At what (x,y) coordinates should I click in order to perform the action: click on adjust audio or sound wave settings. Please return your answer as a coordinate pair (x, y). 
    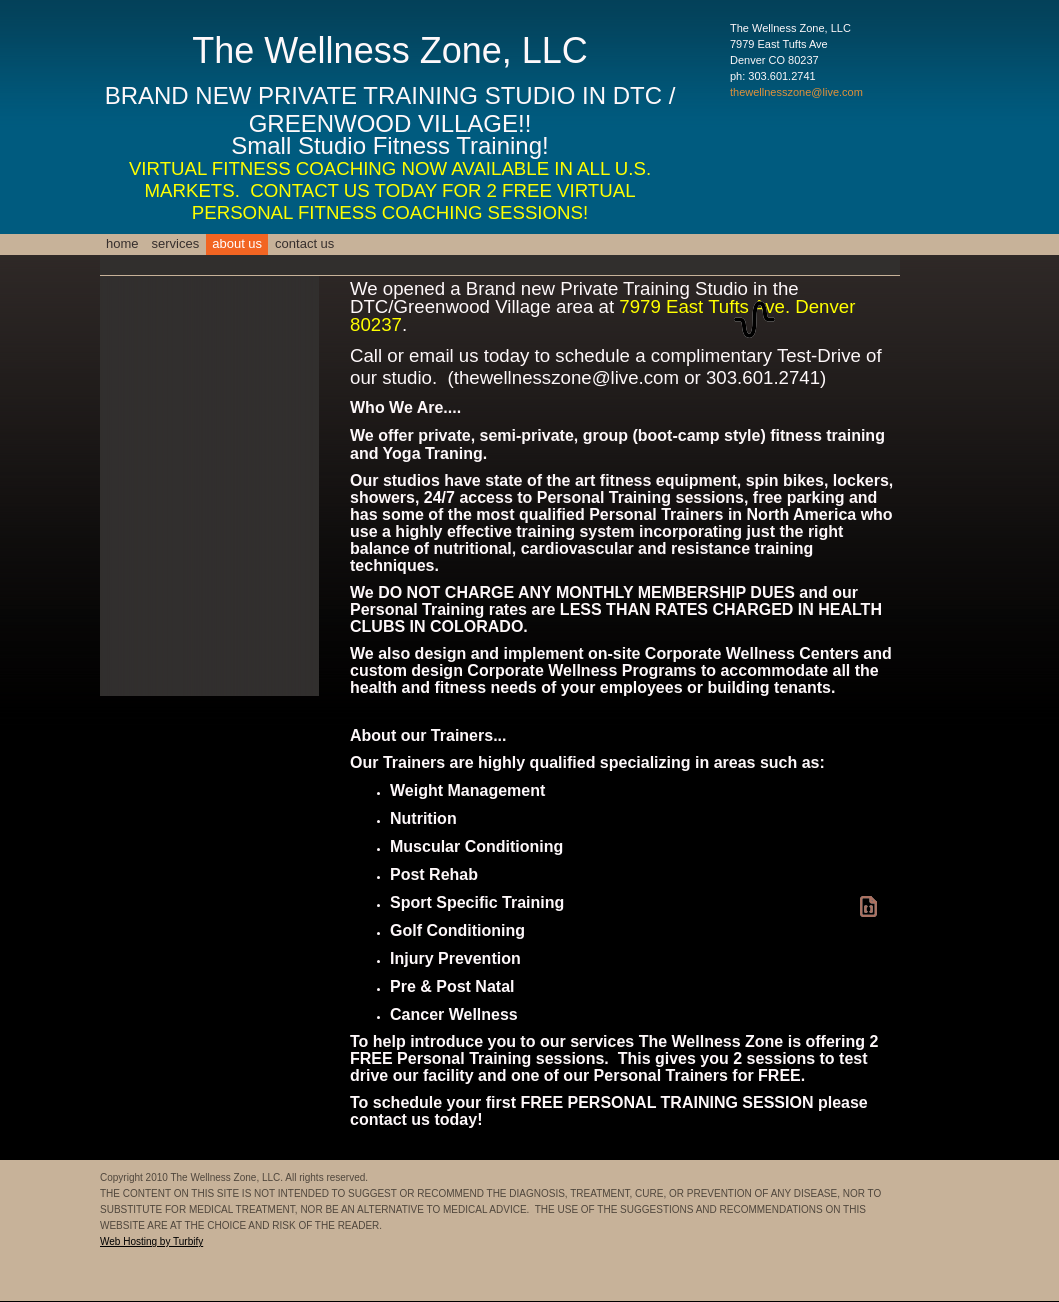
    Looking at the image, I should click on (754, 319).